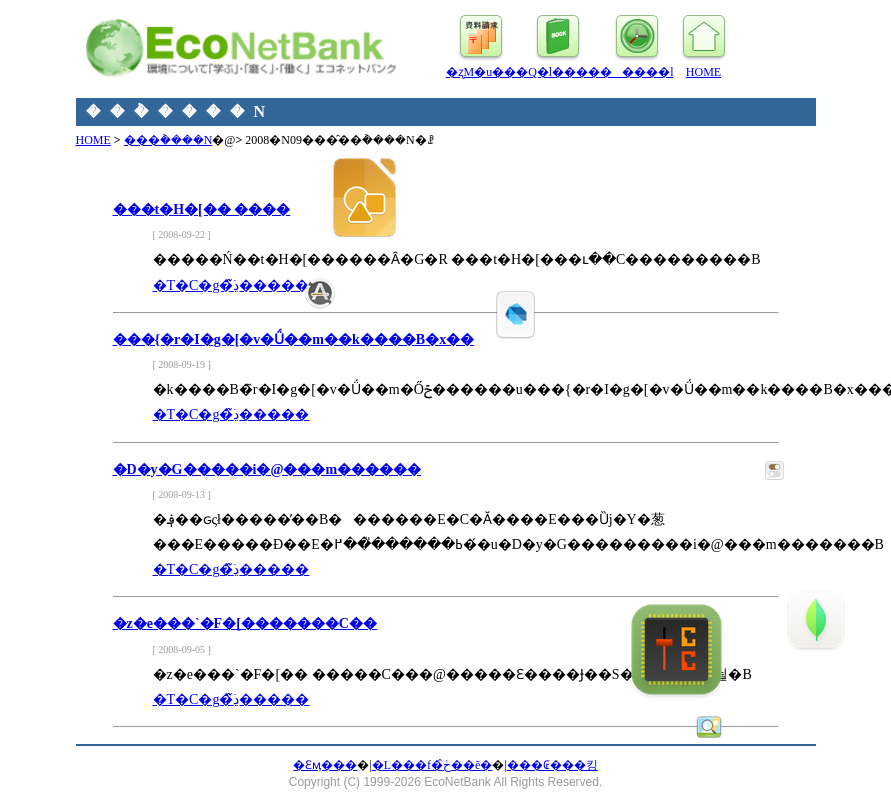  I want to click on open image viewer application, so click(709, 727).